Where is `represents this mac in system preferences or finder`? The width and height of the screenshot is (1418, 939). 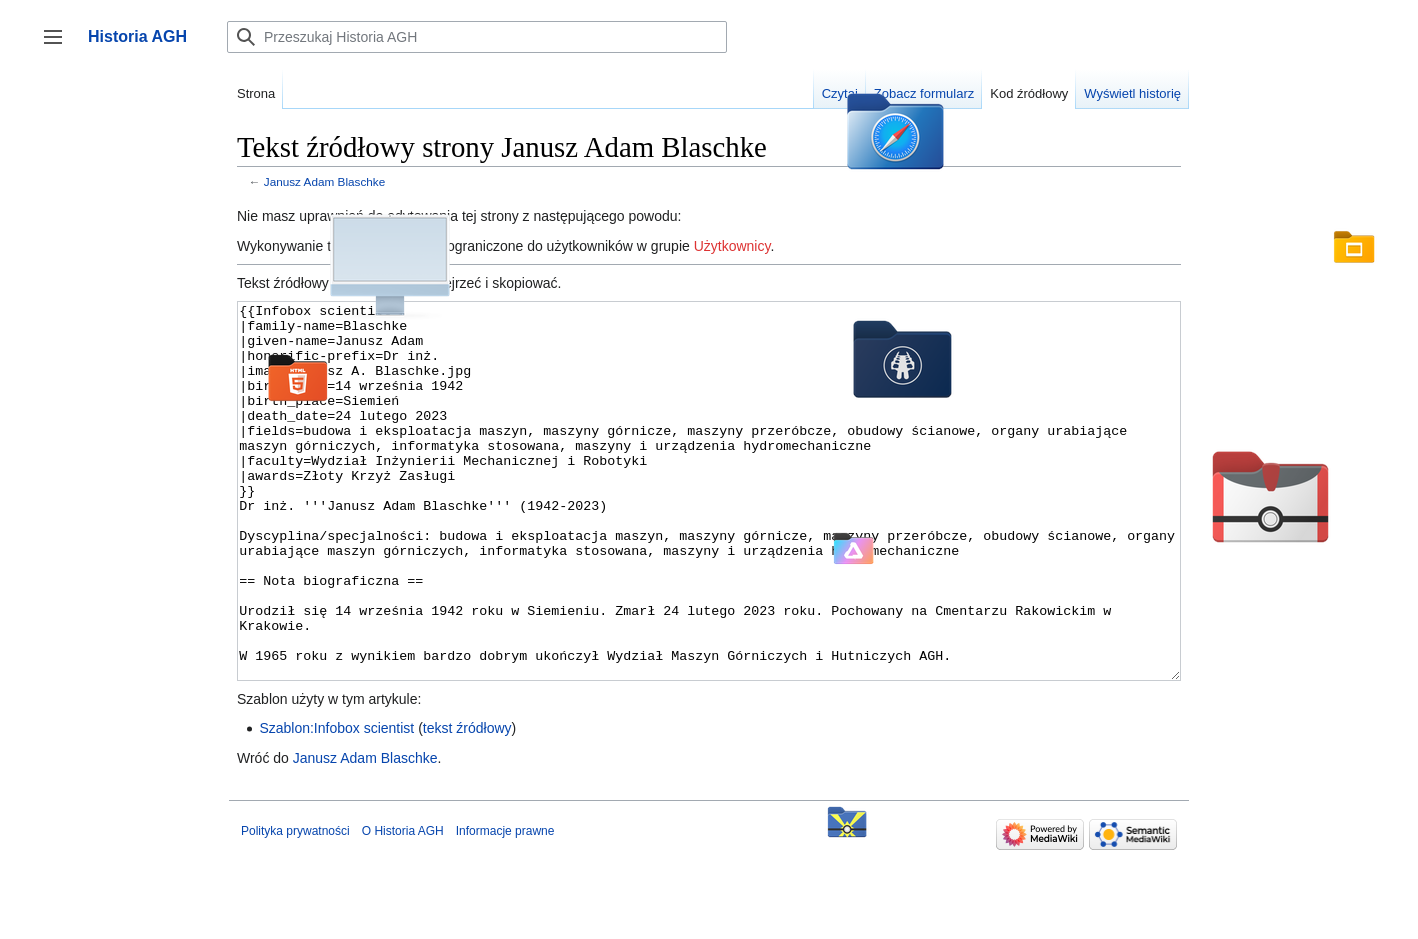
represents this mac in system preferences or finder is located at coordinates (390, 263).